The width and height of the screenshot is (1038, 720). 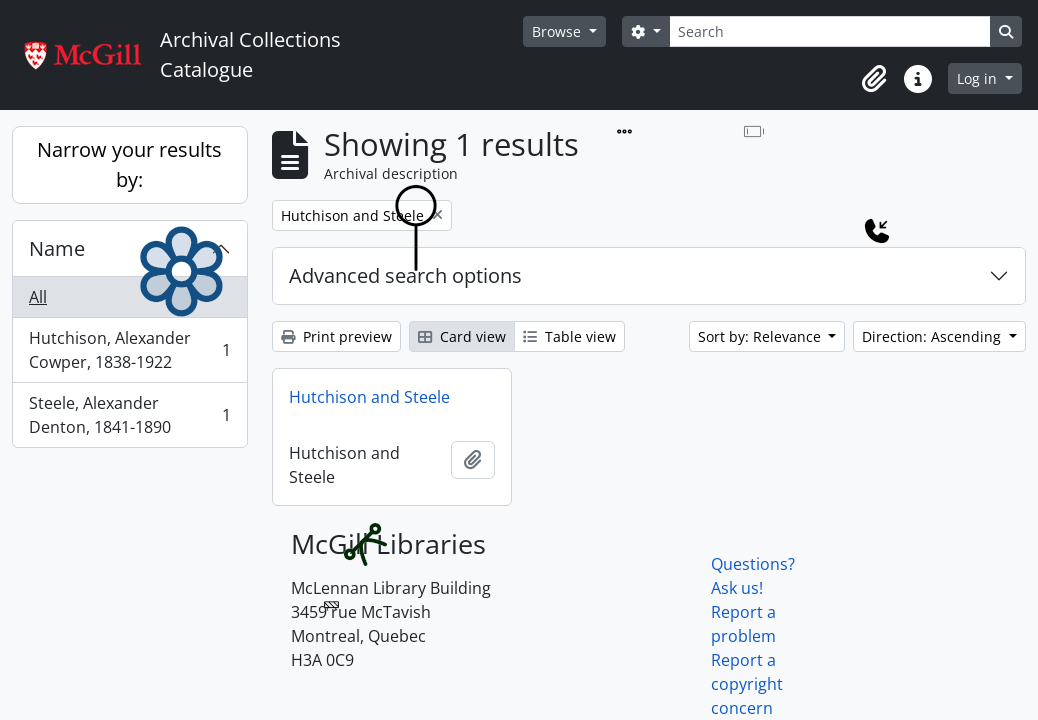 I want to click on open more options menu, so click(x=624, y=131).